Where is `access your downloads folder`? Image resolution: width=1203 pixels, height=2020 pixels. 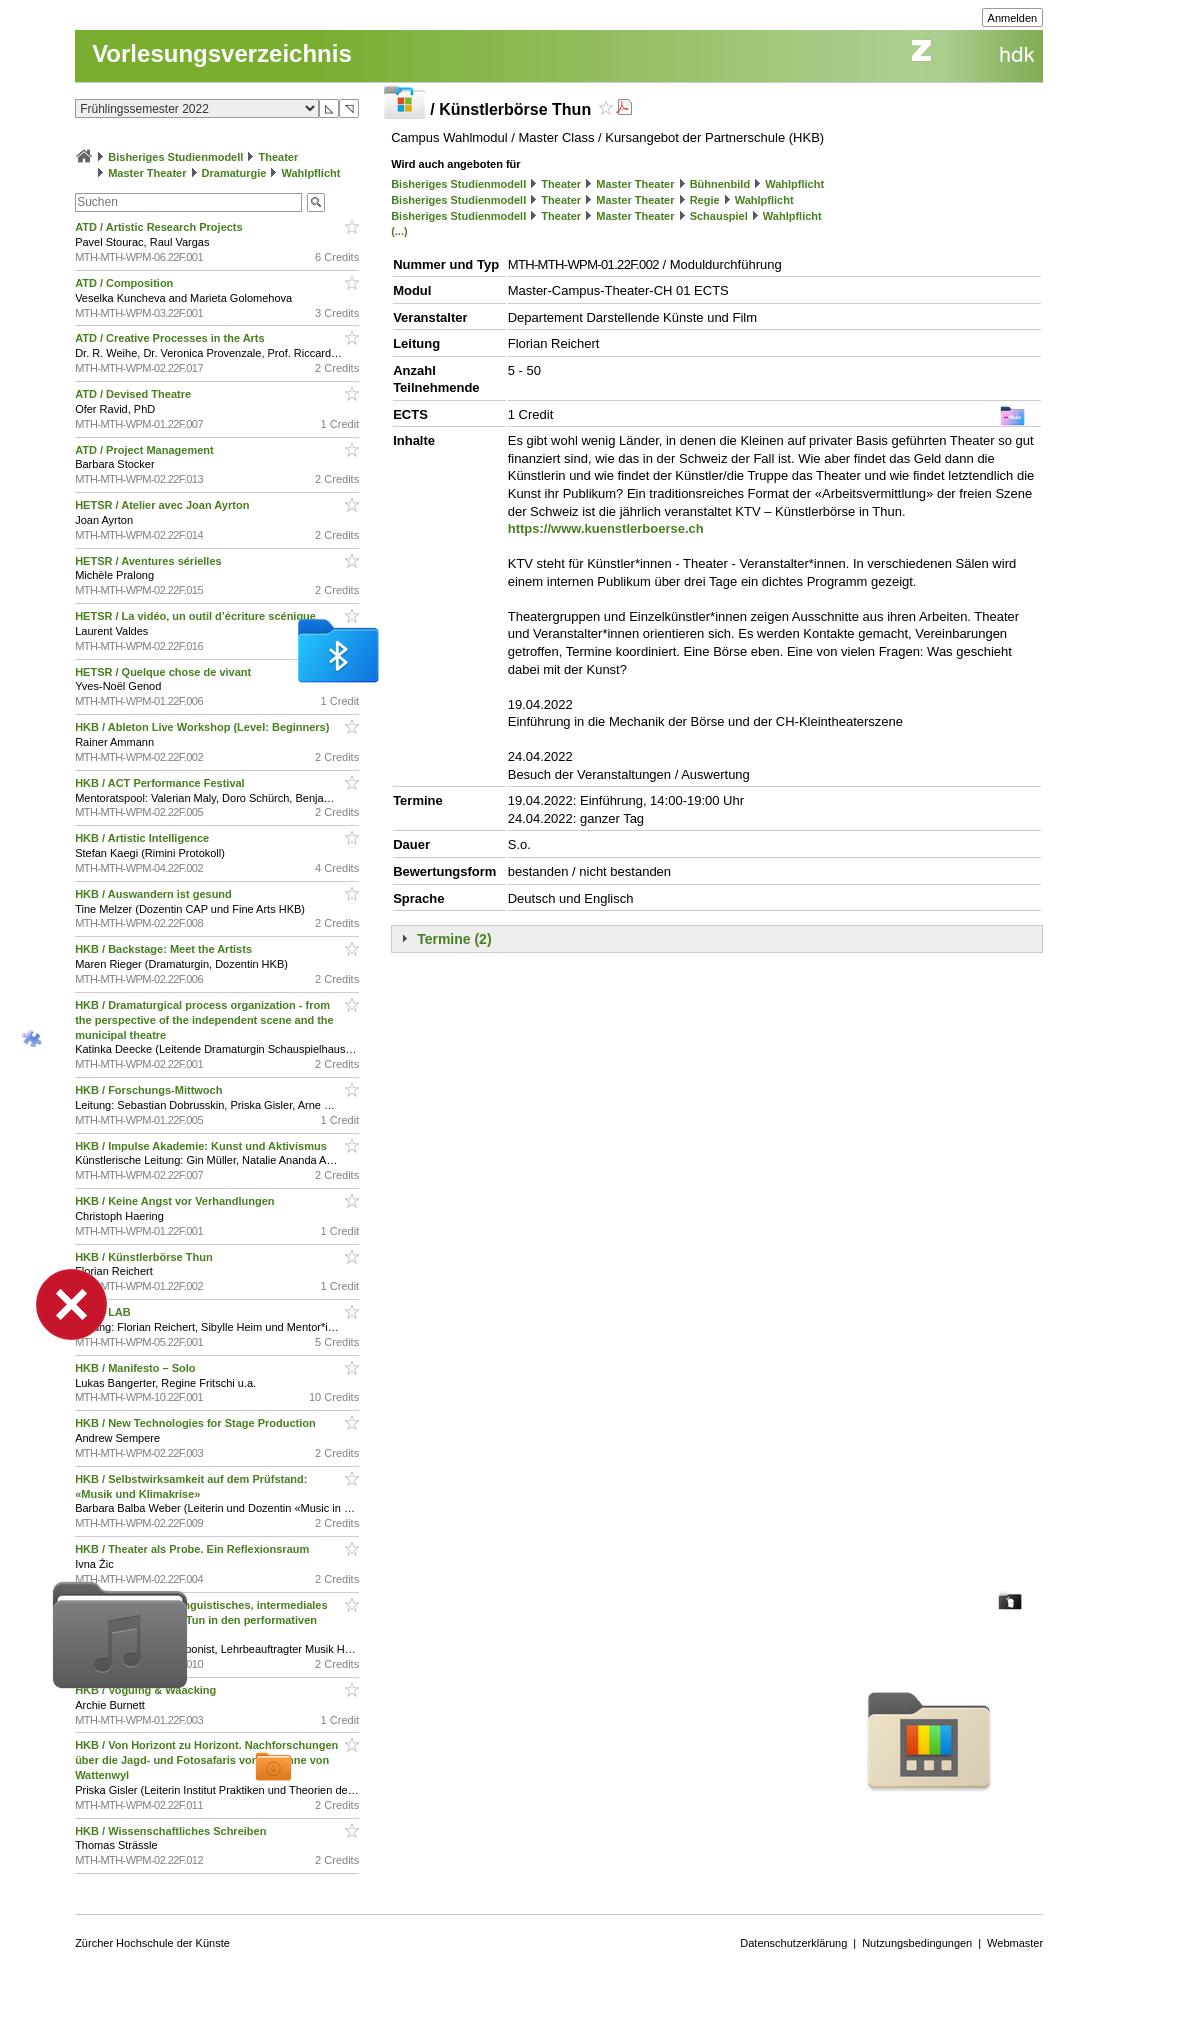 access your downloads folder is located at coordinates (273, 1766).